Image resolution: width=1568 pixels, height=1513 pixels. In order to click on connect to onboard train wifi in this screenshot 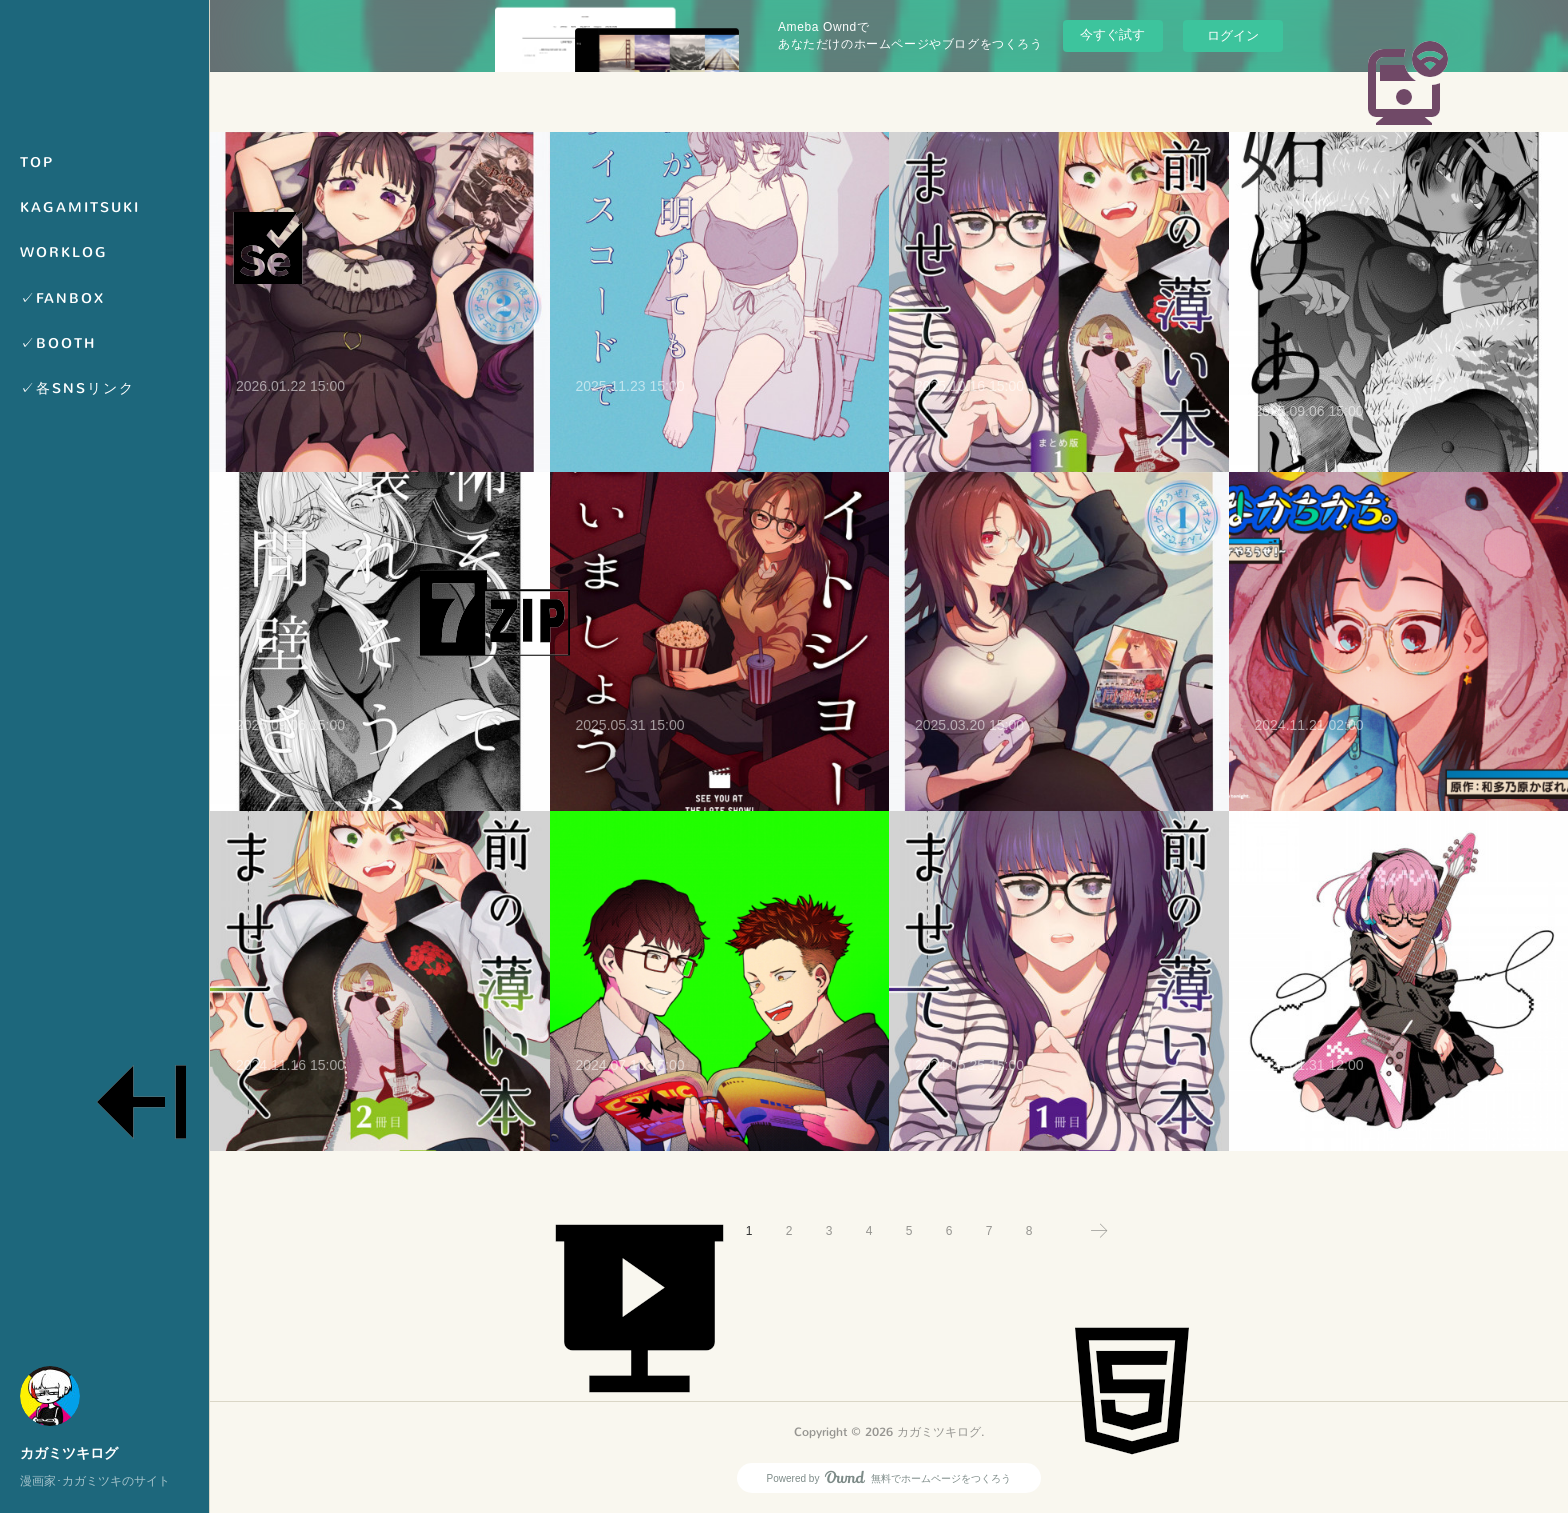, I will do `click(1404, 85)`.